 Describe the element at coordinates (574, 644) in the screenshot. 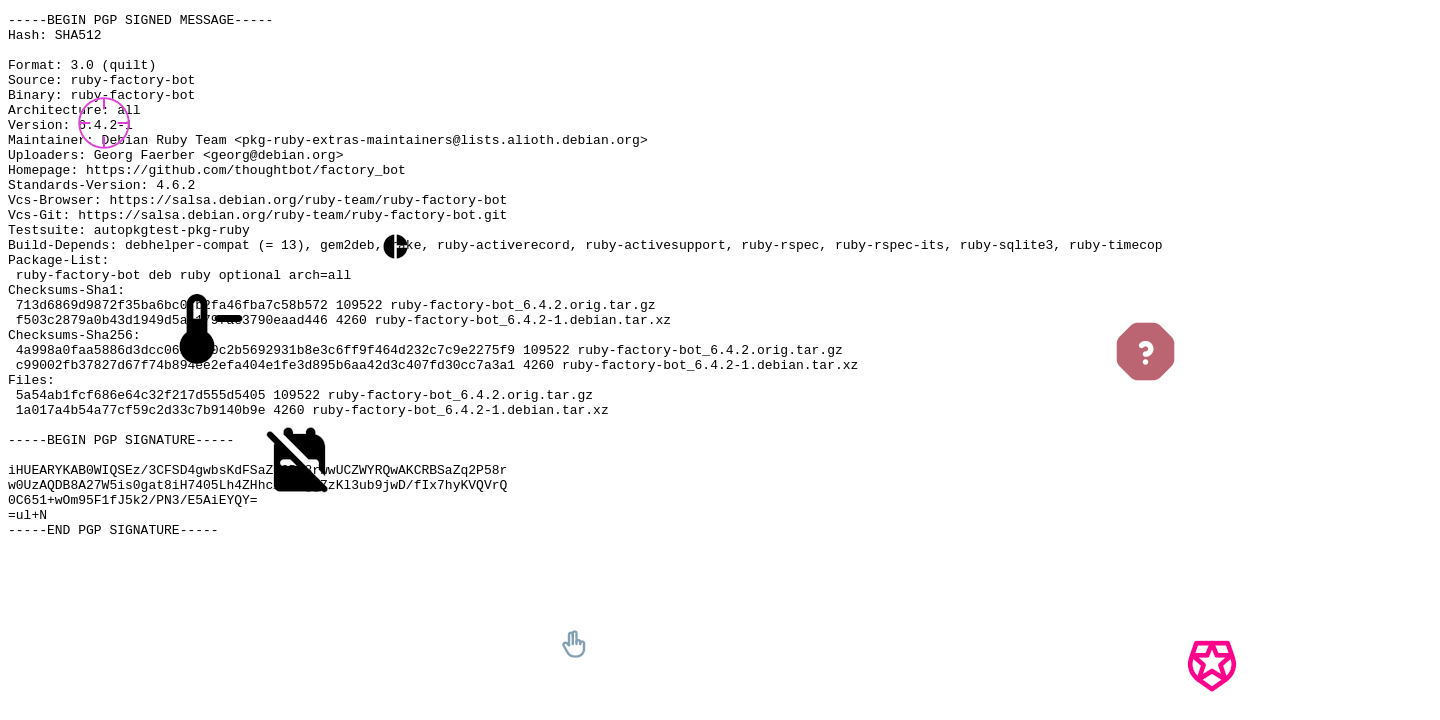

I see `two-finger gesture control` at that location.